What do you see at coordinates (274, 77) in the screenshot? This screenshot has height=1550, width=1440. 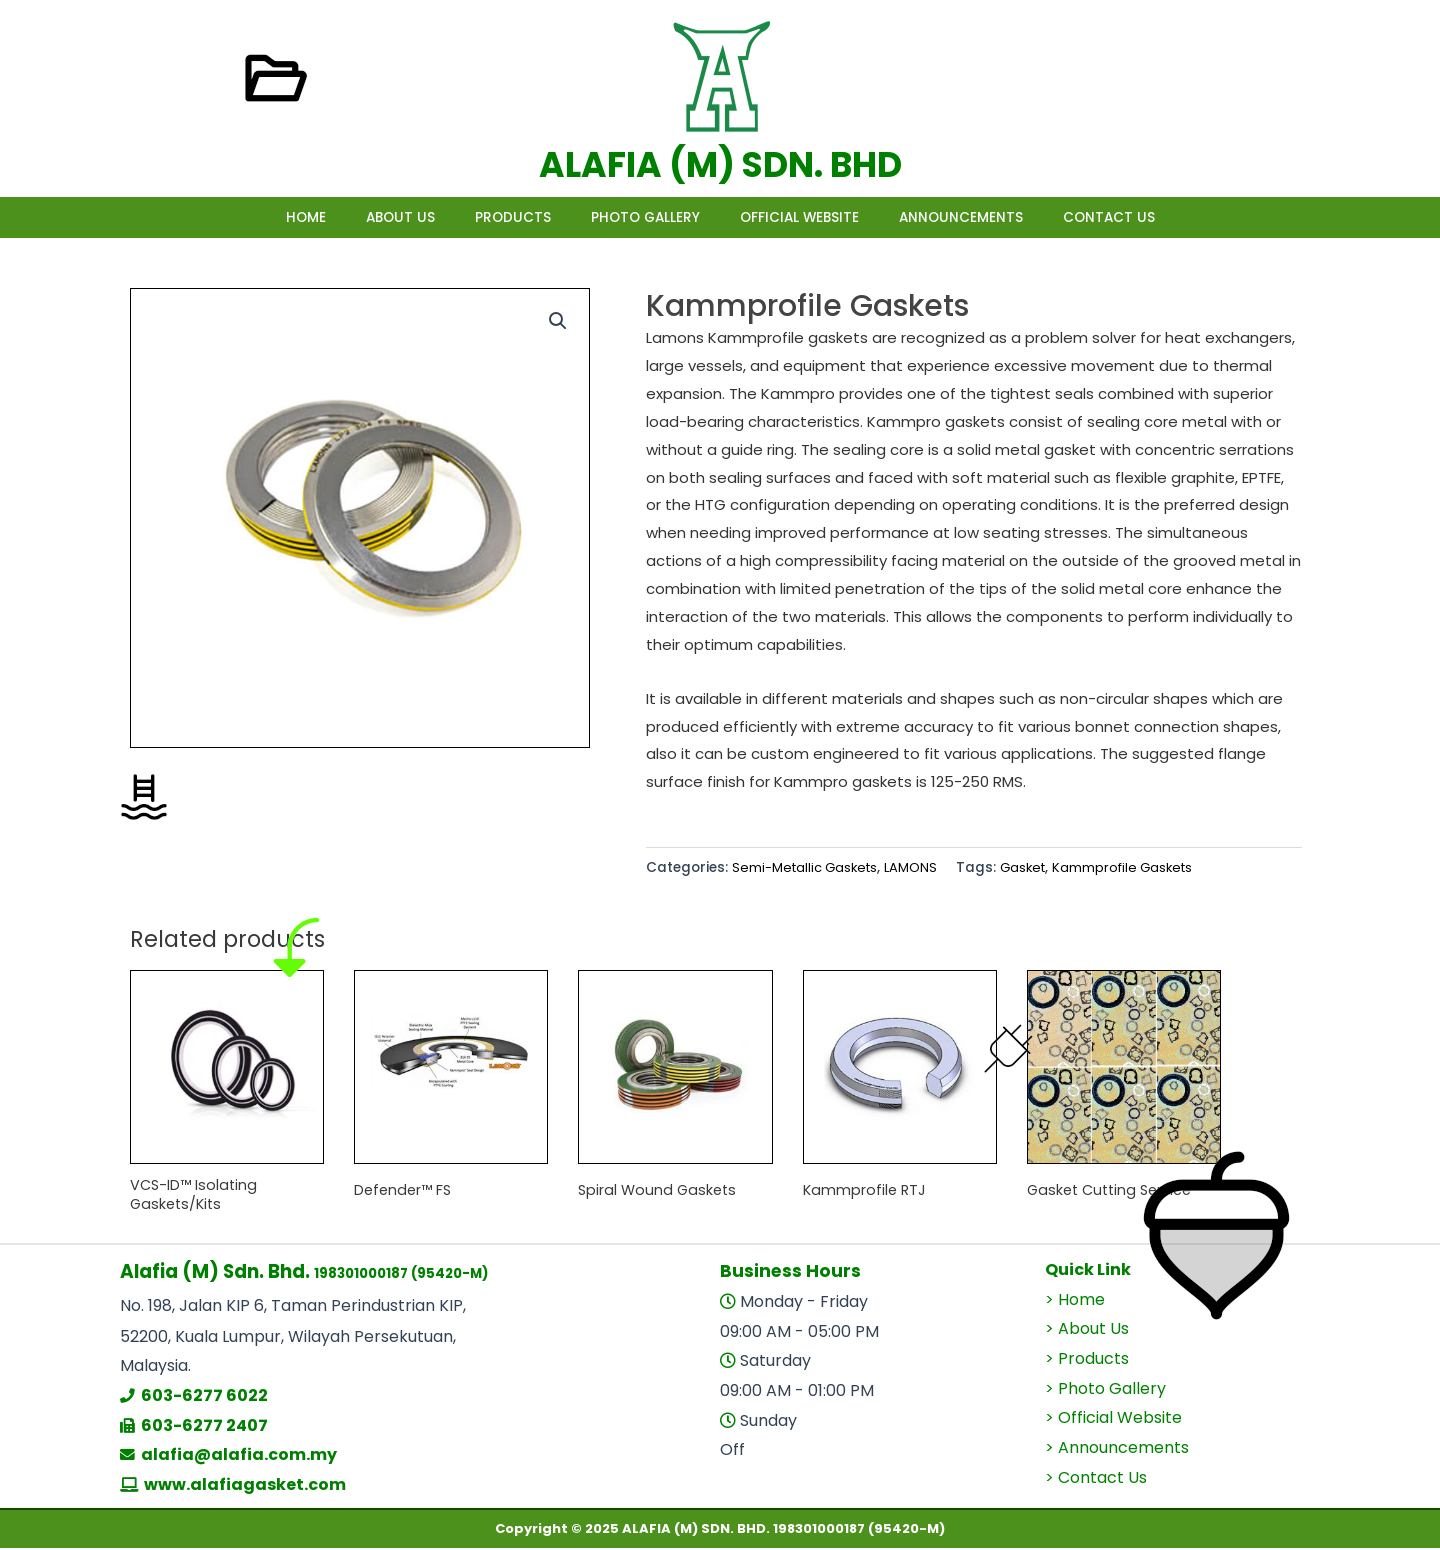 I see `open a folder to view its contents` at bounding box center [274, 77].